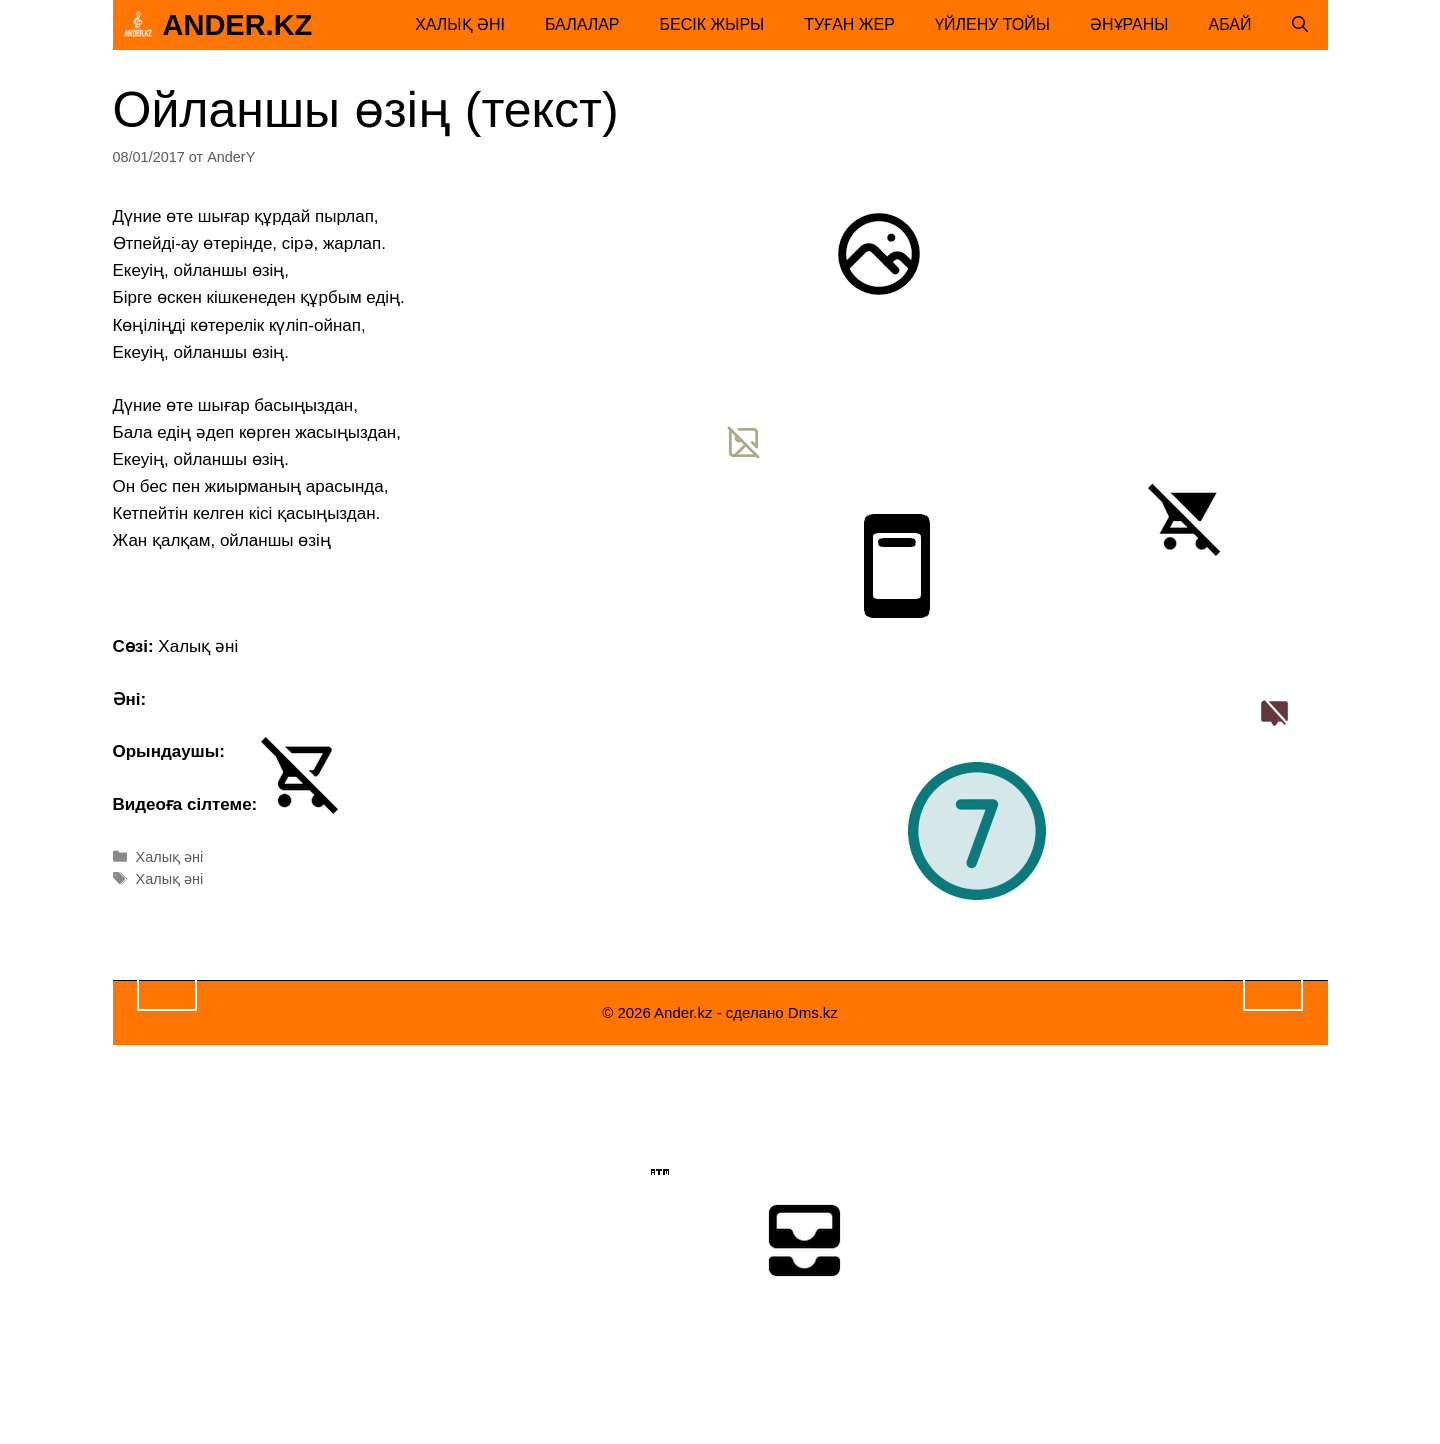 Image resolution: width=1440 pixels, height=1444 pixels. Describe the element at coordinates (897, 566) in the screenshot. I see `manage mobile ad placements` at that location.